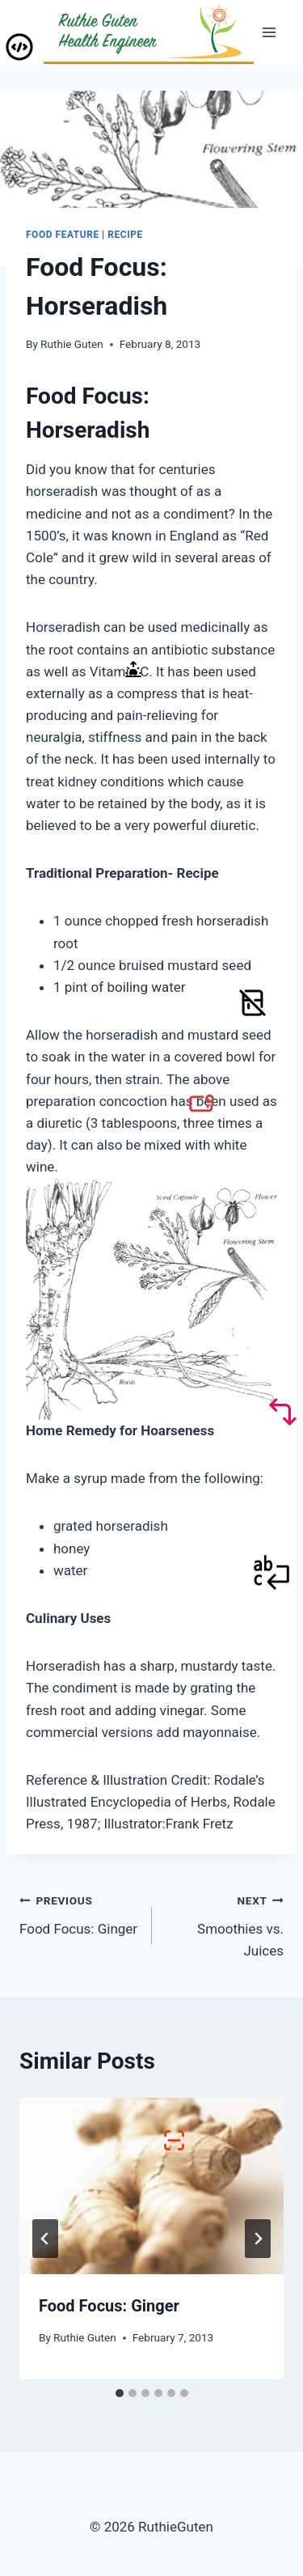 Image resolution: width=303 pixels, height=2576 pixels. I want to click on access code or developer settings, so click(19, 47).